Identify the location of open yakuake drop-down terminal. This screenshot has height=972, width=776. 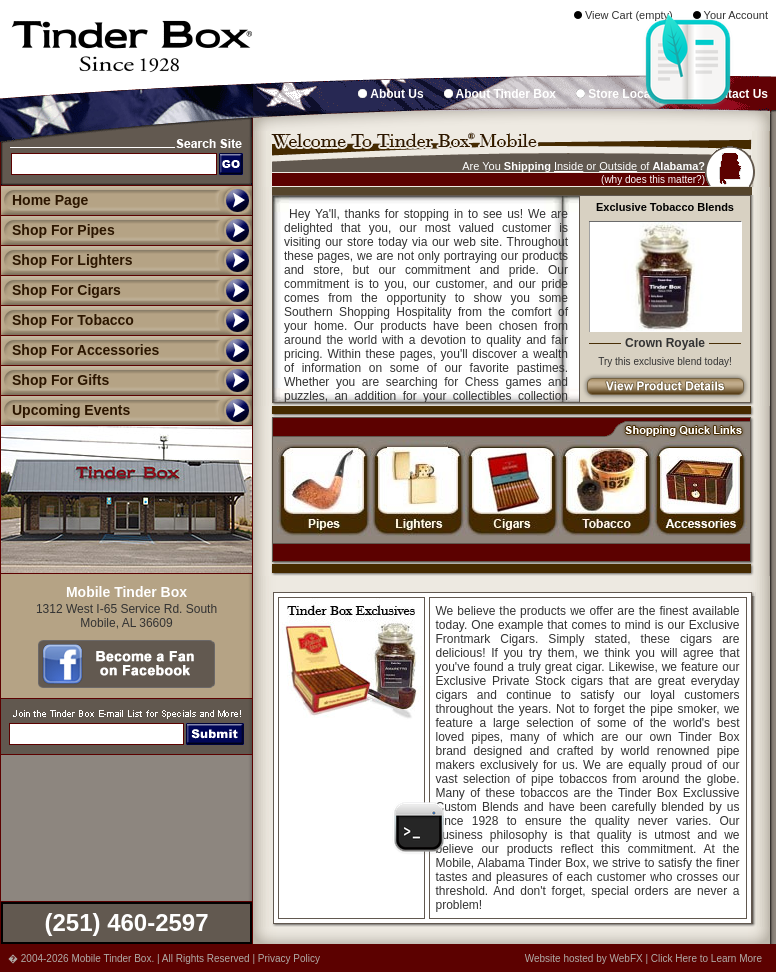
(419, 827).